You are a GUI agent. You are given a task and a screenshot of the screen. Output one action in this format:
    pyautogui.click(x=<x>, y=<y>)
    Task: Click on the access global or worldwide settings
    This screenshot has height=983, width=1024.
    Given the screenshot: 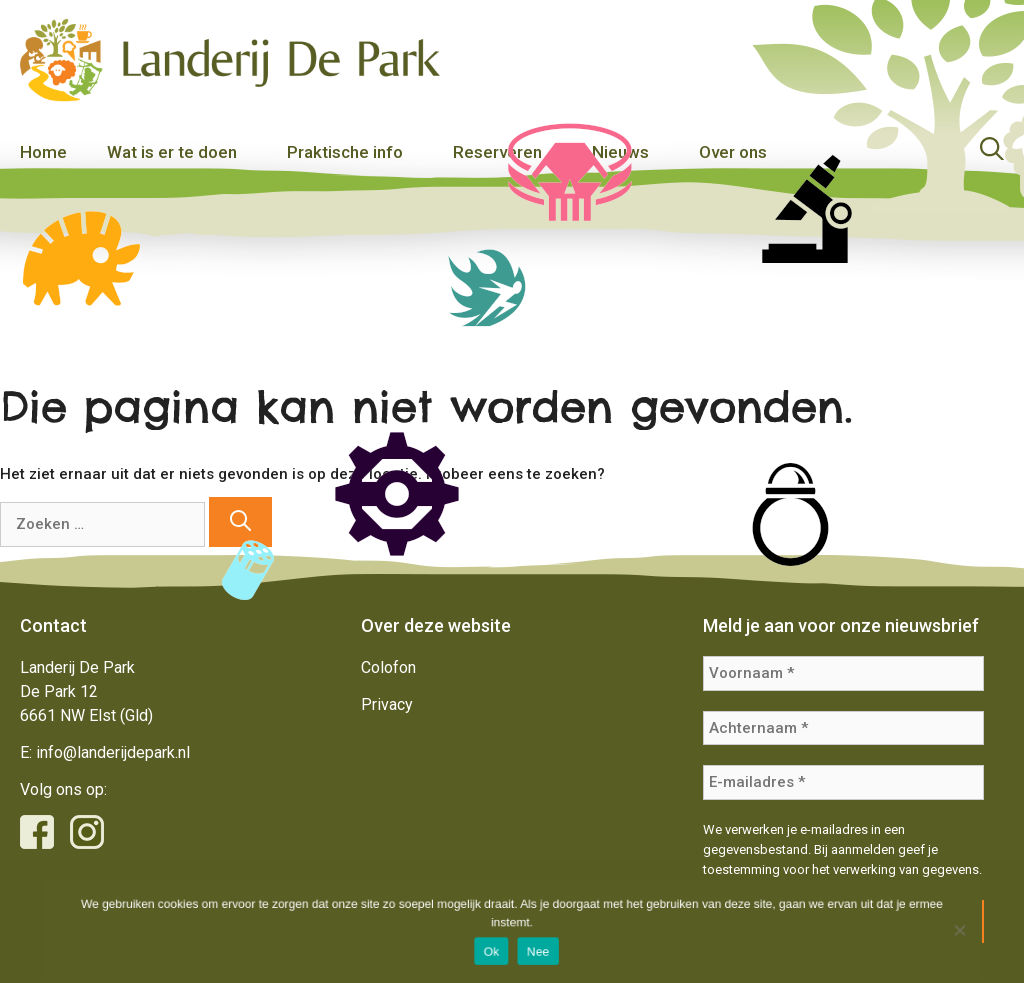 What is the action you would take?
    pyautogui.click(x=790, y=514)
    